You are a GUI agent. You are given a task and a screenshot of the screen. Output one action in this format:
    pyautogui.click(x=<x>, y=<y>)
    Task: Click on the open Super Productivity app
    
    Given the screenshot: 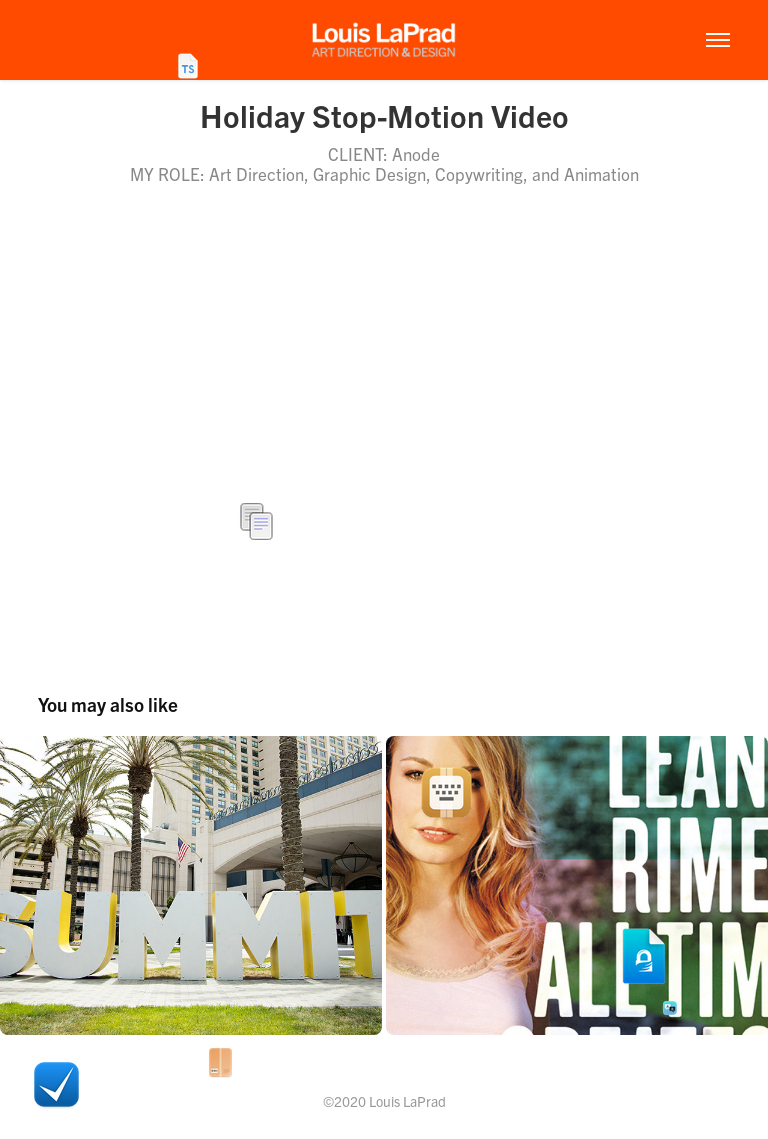 What is the action you would take?
    pyautogui.click(x=56, y=1084)
    